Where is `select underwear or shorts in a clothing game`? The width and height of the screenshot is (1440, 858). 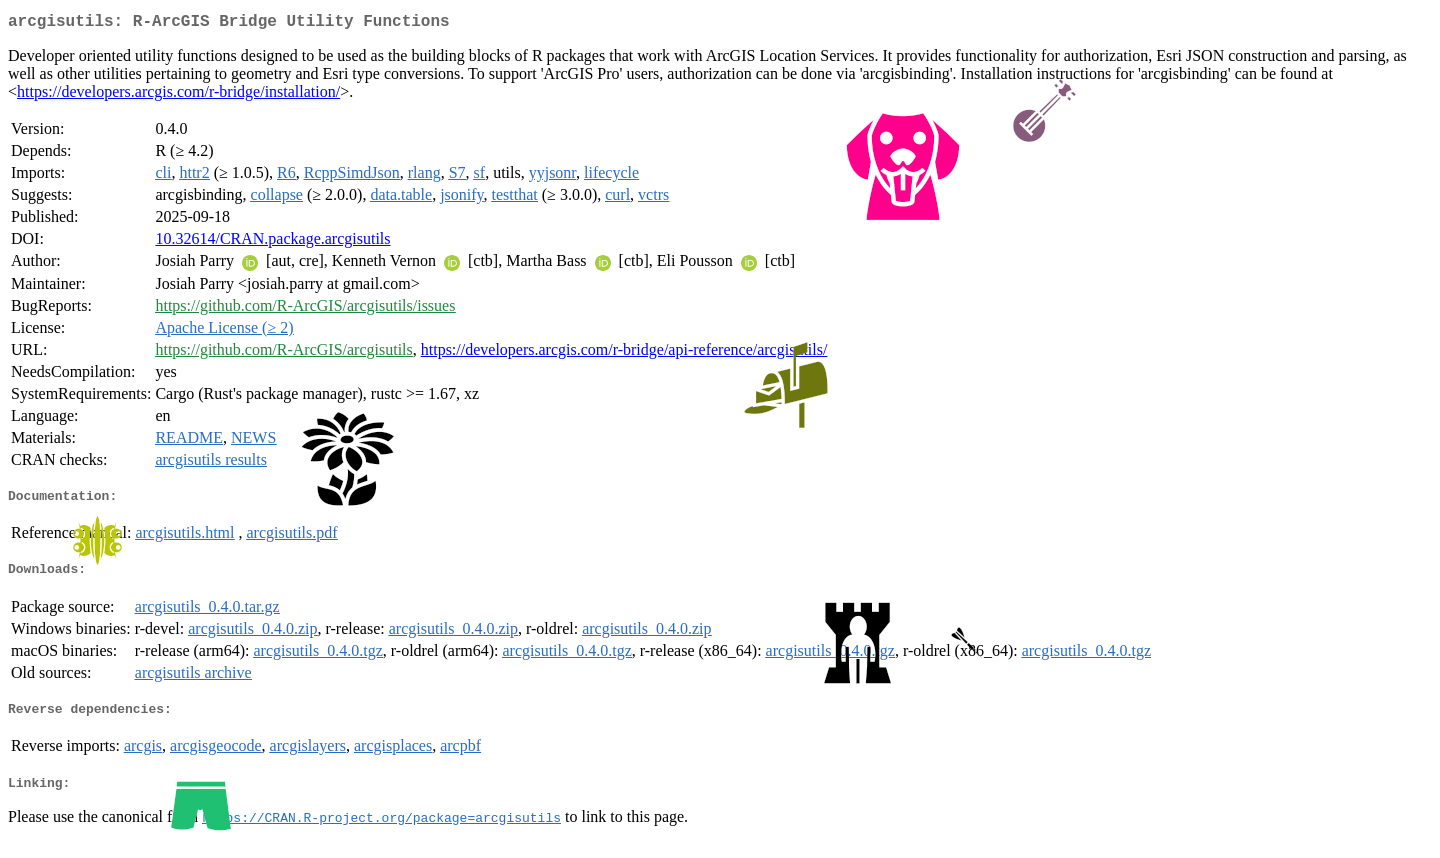 select underwear or shorts in a clothing game is located at coordinates (201, 806).